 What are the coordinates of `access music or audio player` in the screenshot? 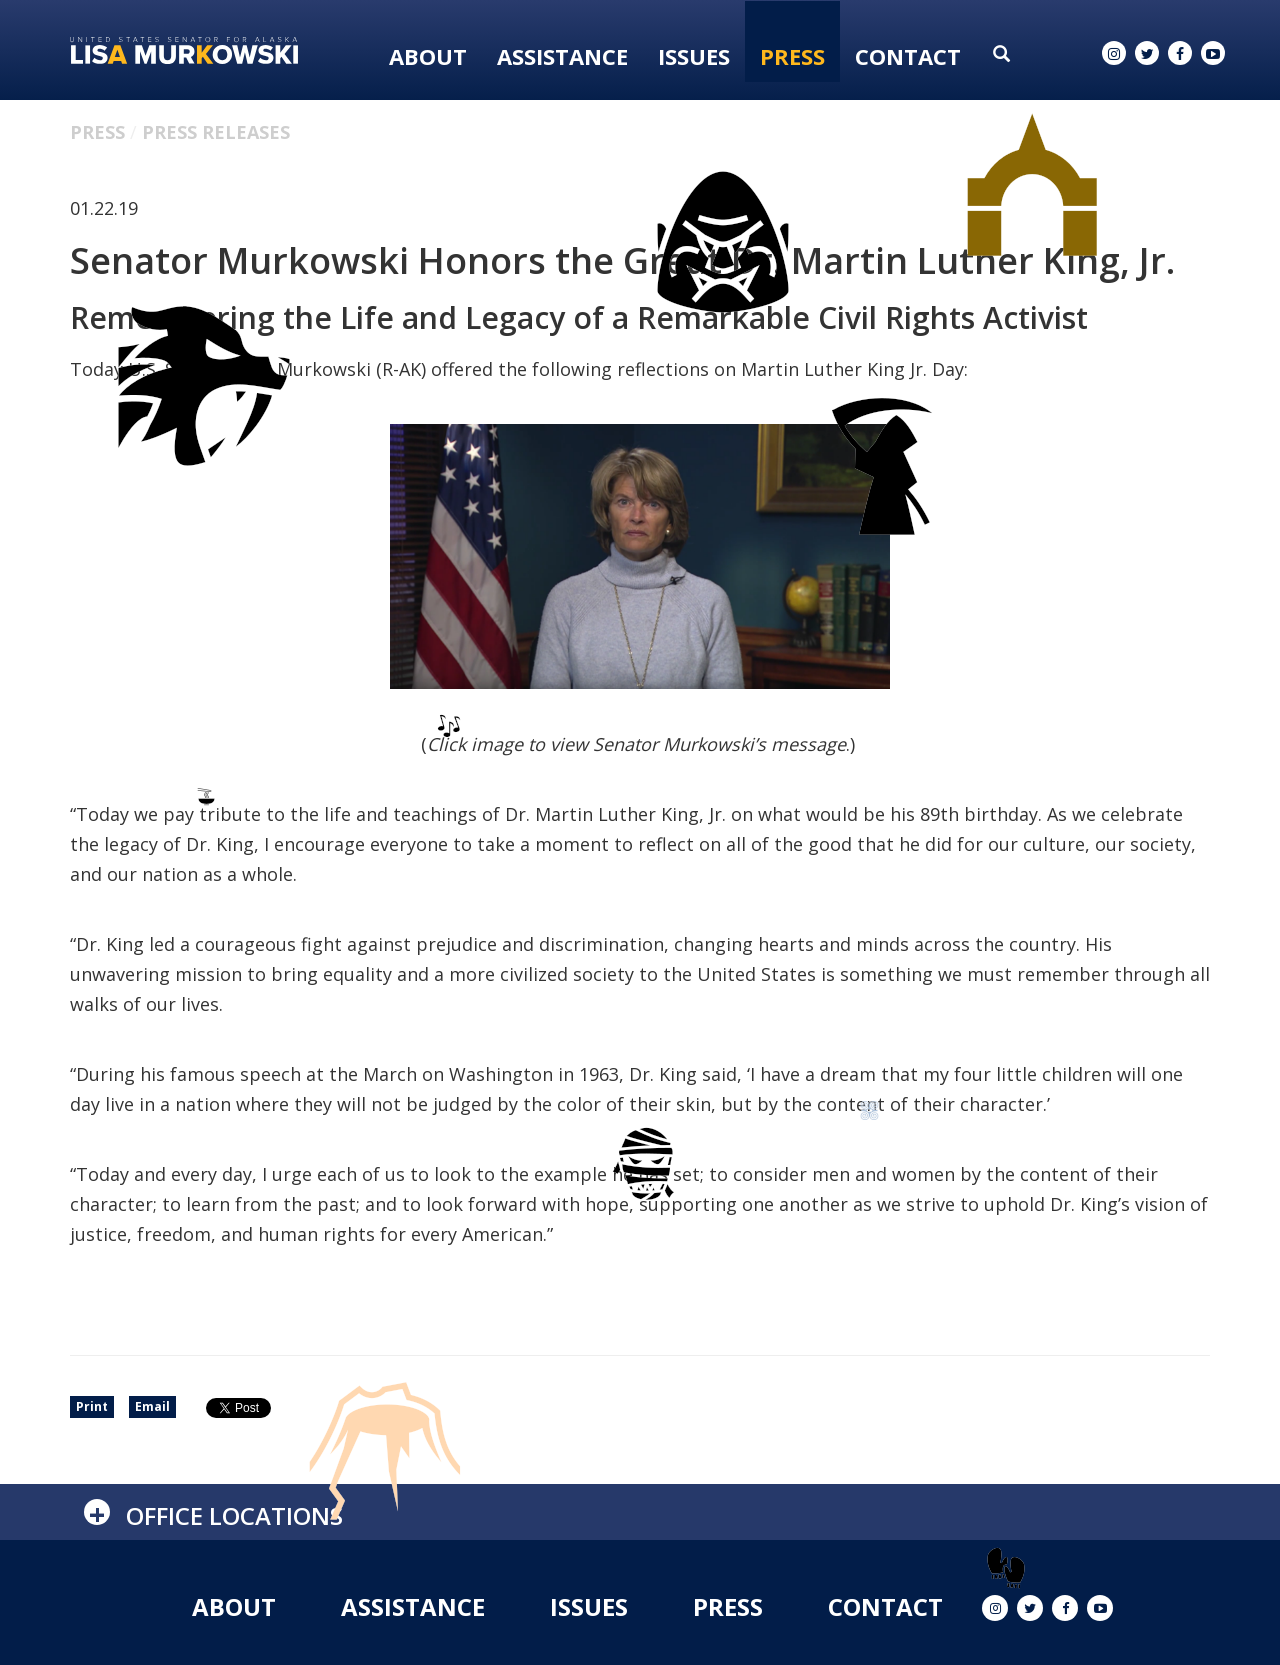 It's located at (449, 726).